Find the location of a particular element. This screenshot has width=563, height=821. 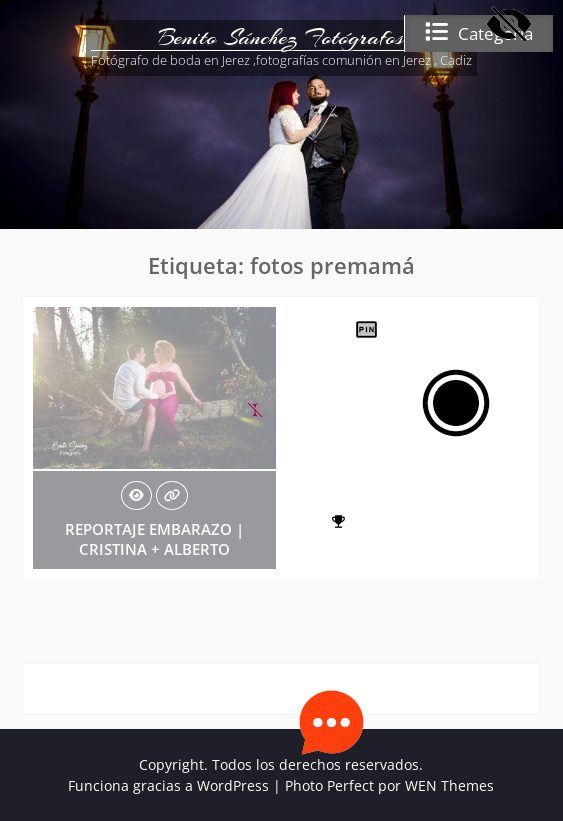

selected radio button option is located at coordinates (456, 403).